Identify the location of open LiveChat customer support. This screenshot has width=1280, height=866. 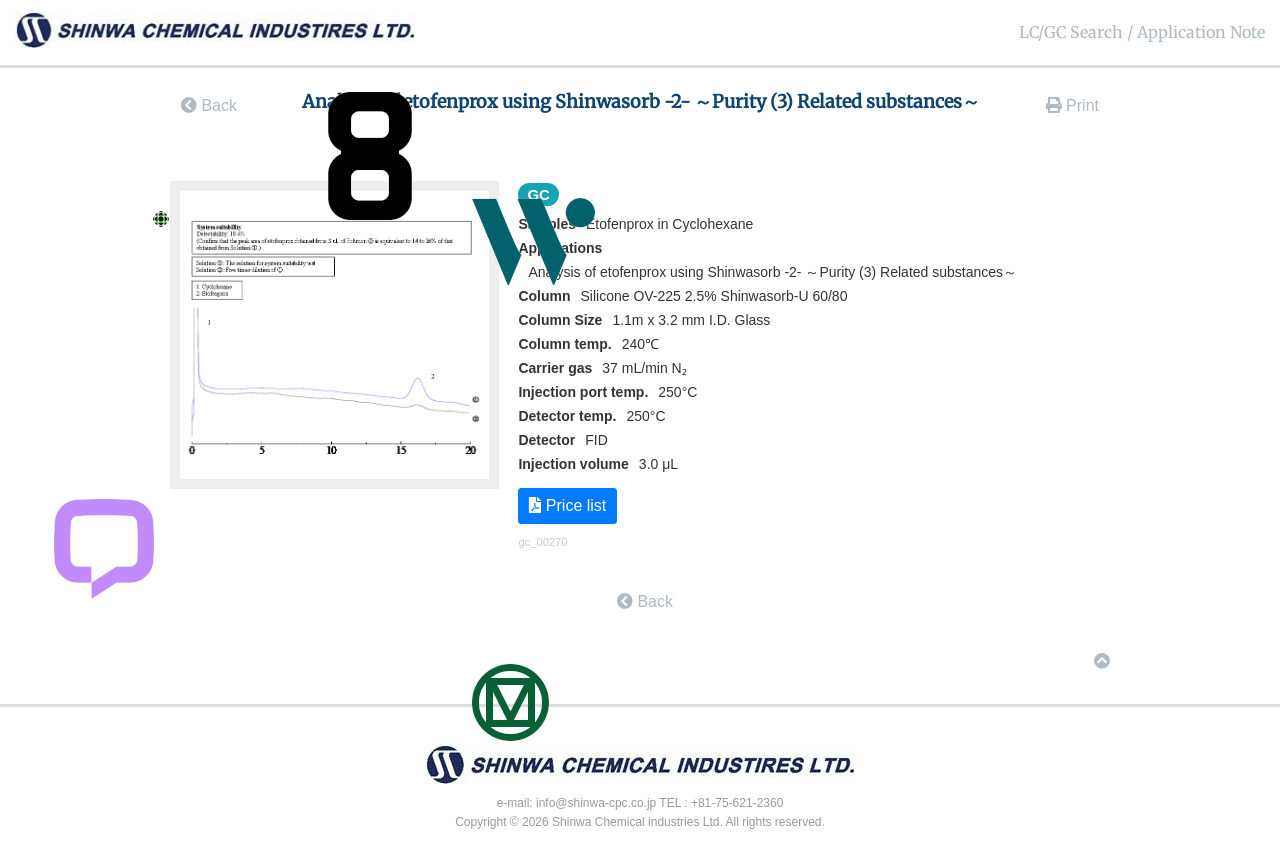
(104, 549).